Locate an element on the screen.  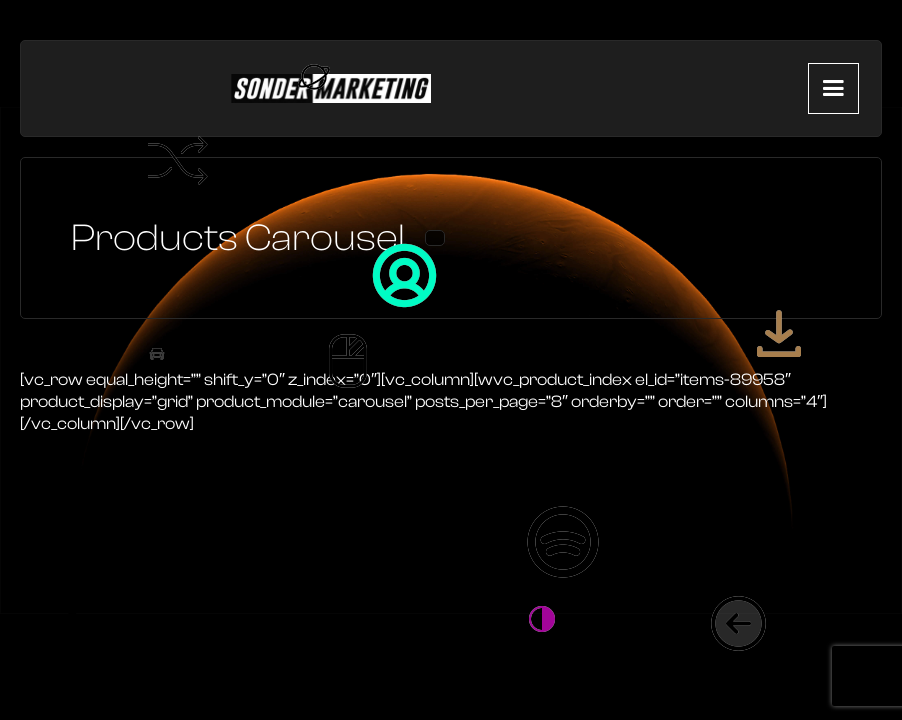
explore global or worldwide content is located at coordinates (314, 77).